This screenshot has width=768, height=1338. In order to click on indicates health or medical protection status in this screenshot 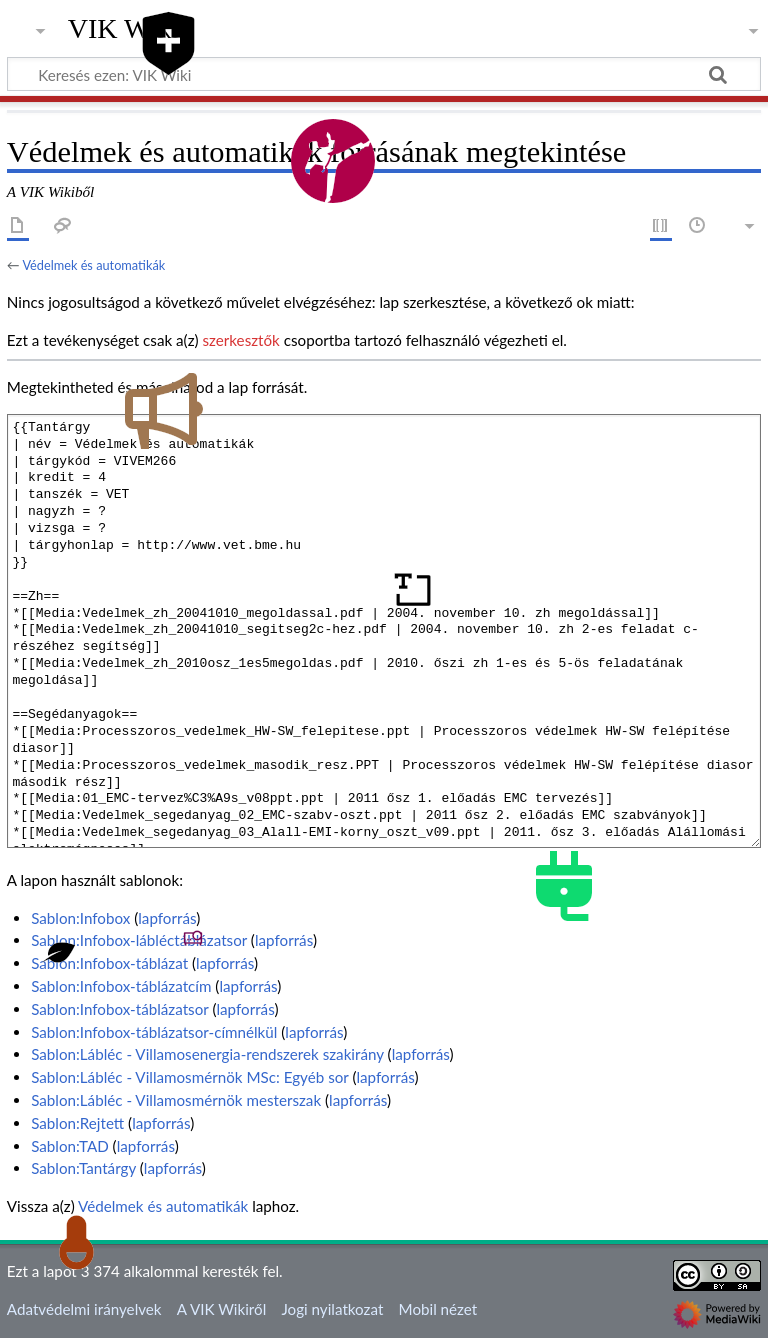, I will do `click(168, 43)`.